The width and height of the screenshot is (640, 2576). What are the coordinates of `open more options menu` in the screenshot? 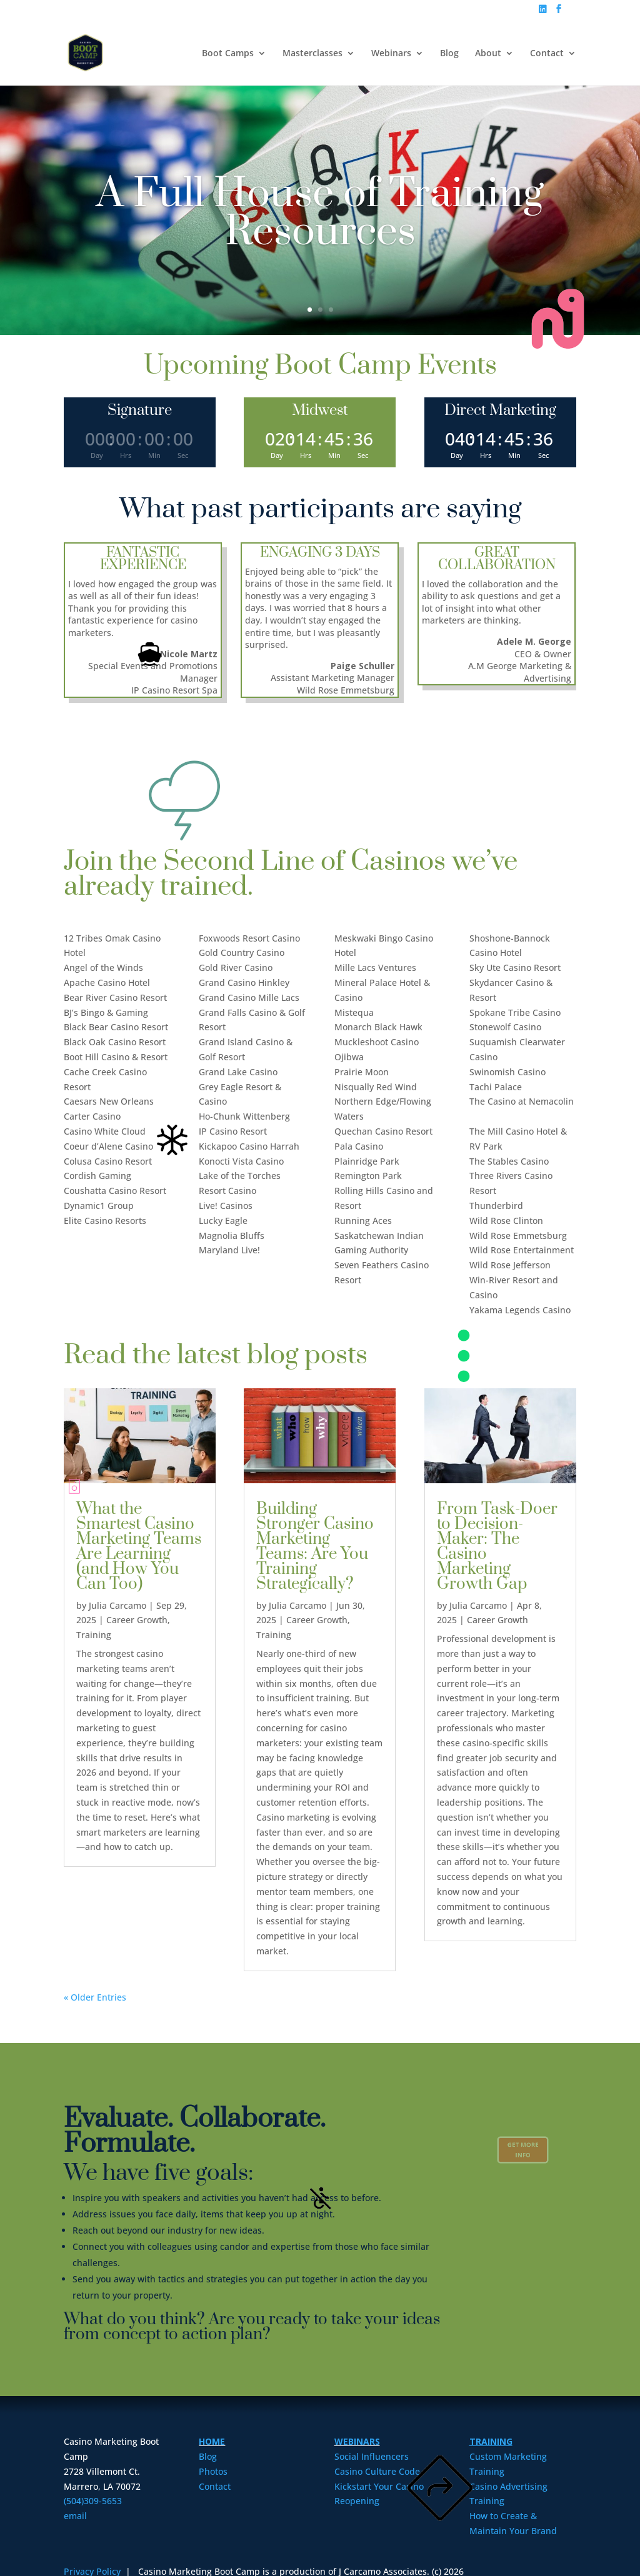 It's located at (464, 1356).